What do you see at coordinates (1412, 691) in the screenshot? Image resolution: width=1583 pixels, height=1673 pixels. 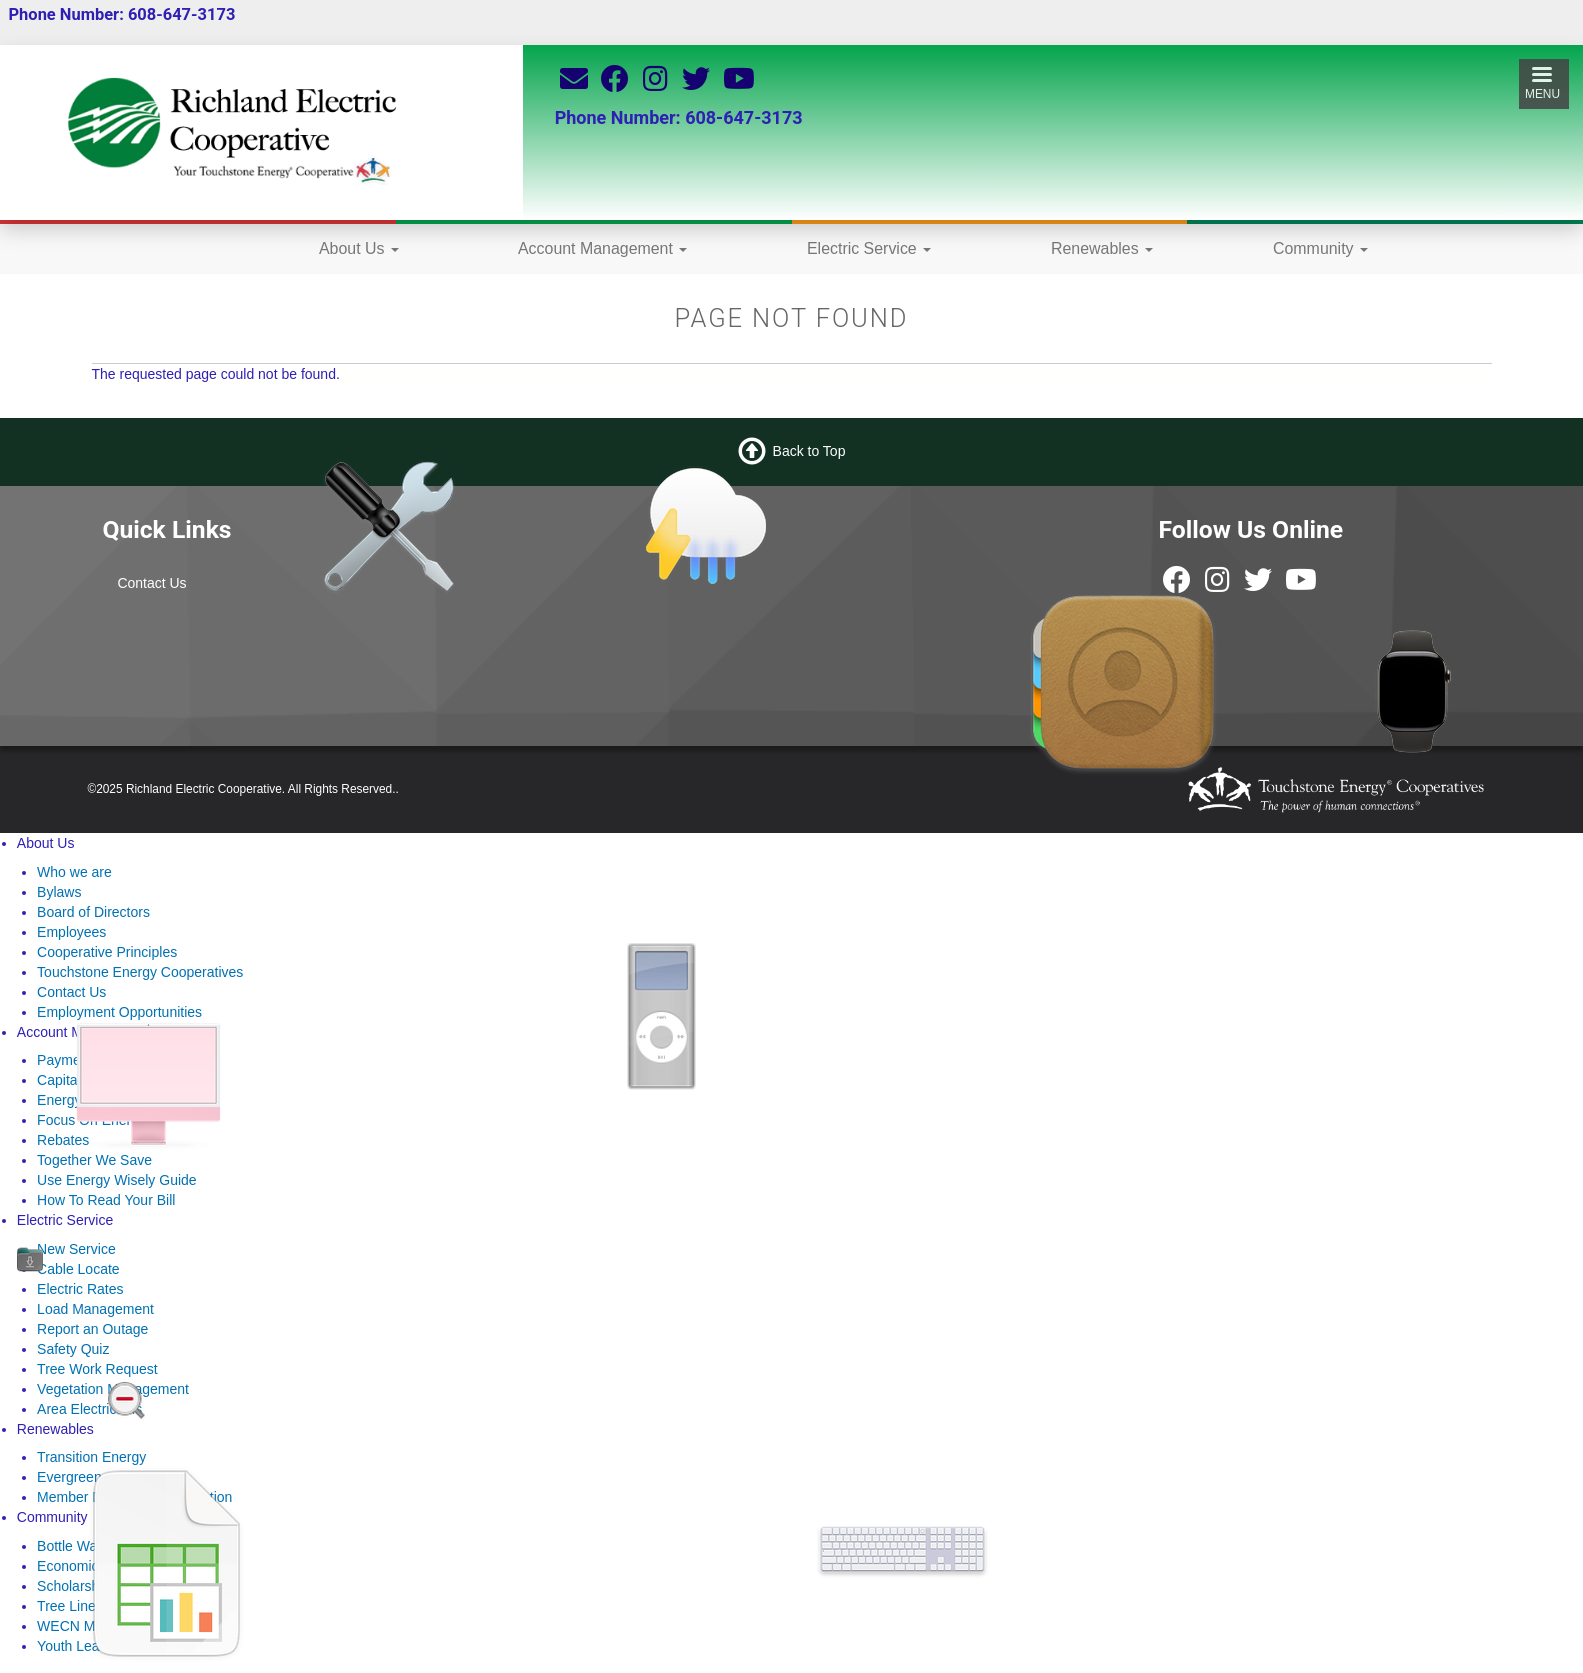 I see `apple watch series 10 device icon` at bounding box center [1412, 691].